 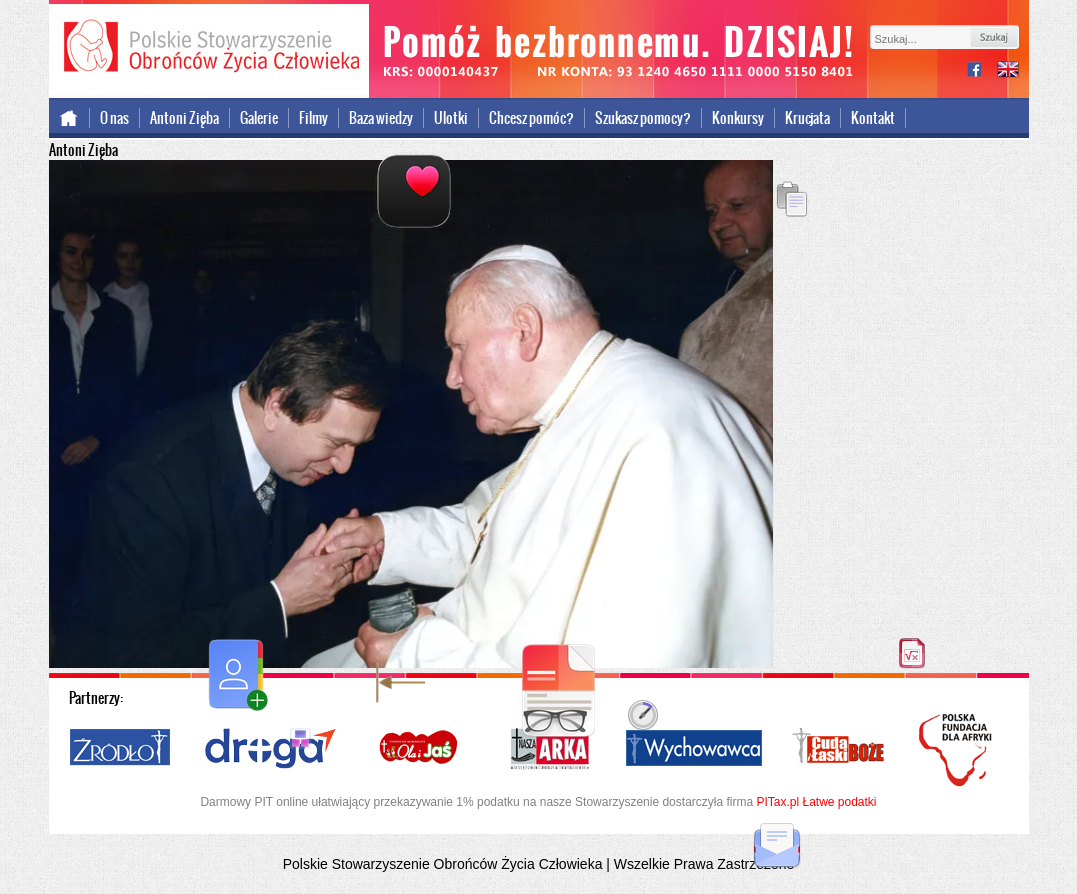 I want to click on go to the first item in a list or sequence, so click(x=400, y=682).